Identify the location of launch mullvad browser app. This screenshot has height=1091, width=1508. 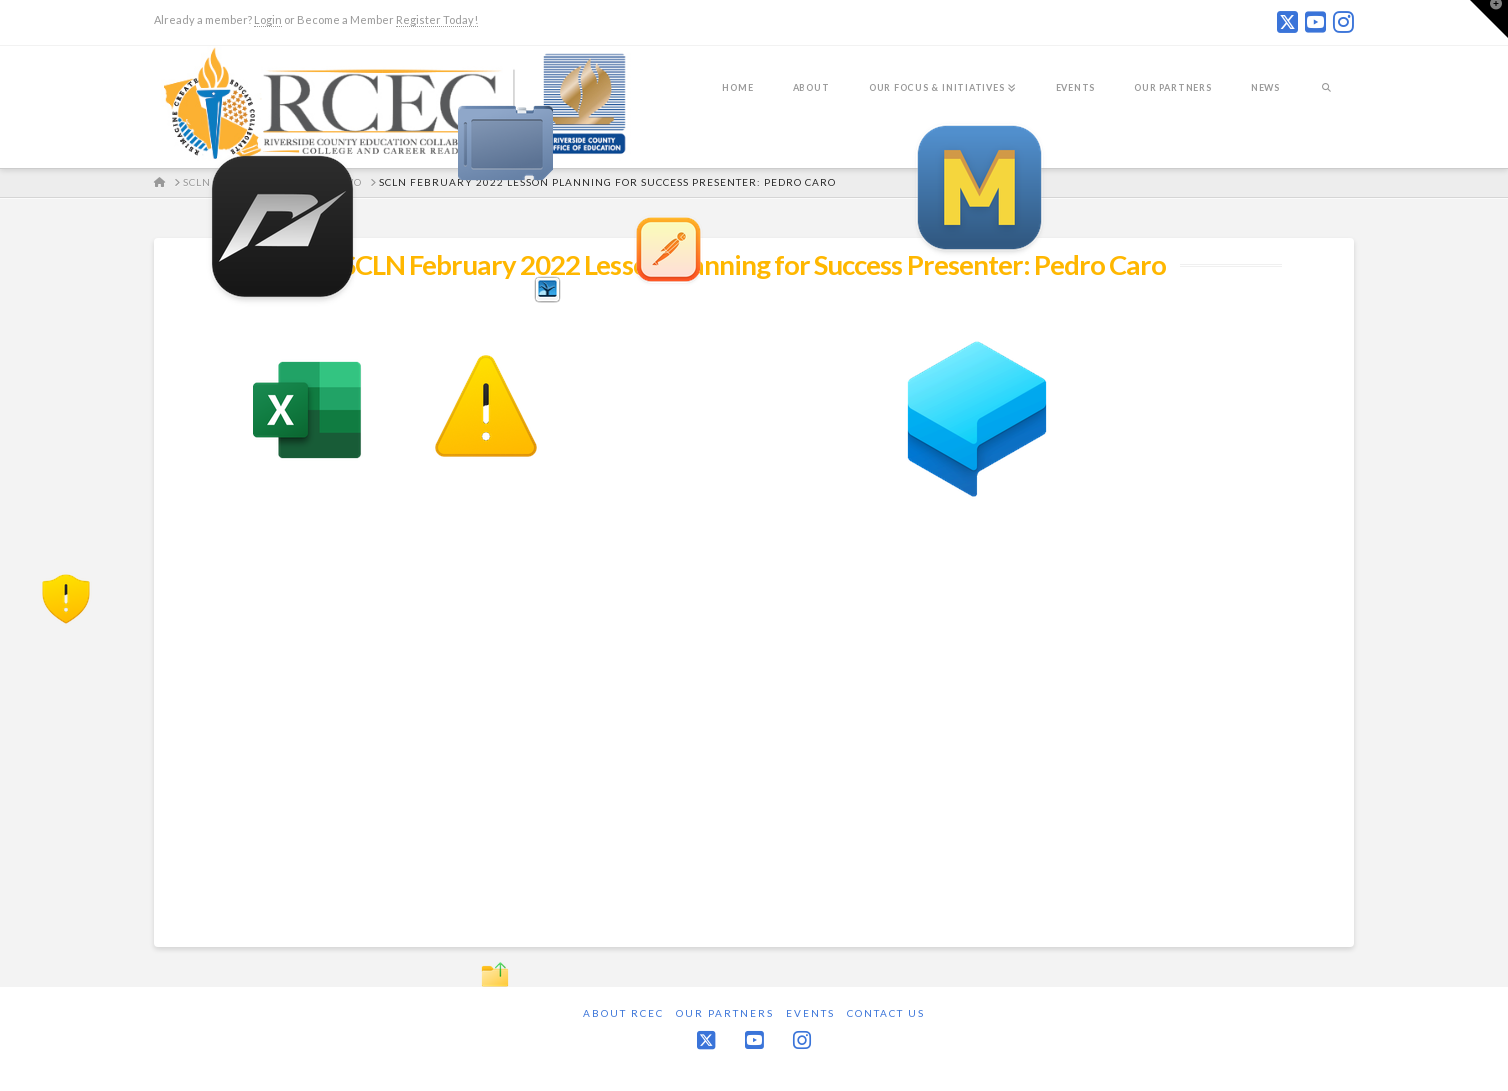
(979, 187).